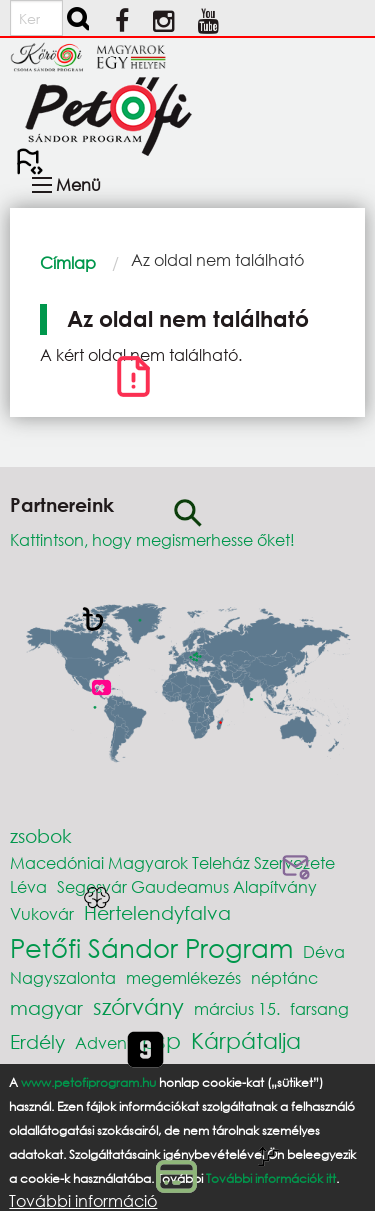 The width and height of the screenshot is (375, 1211). I want to click on cancel or unsend an email, so click(295, 865).